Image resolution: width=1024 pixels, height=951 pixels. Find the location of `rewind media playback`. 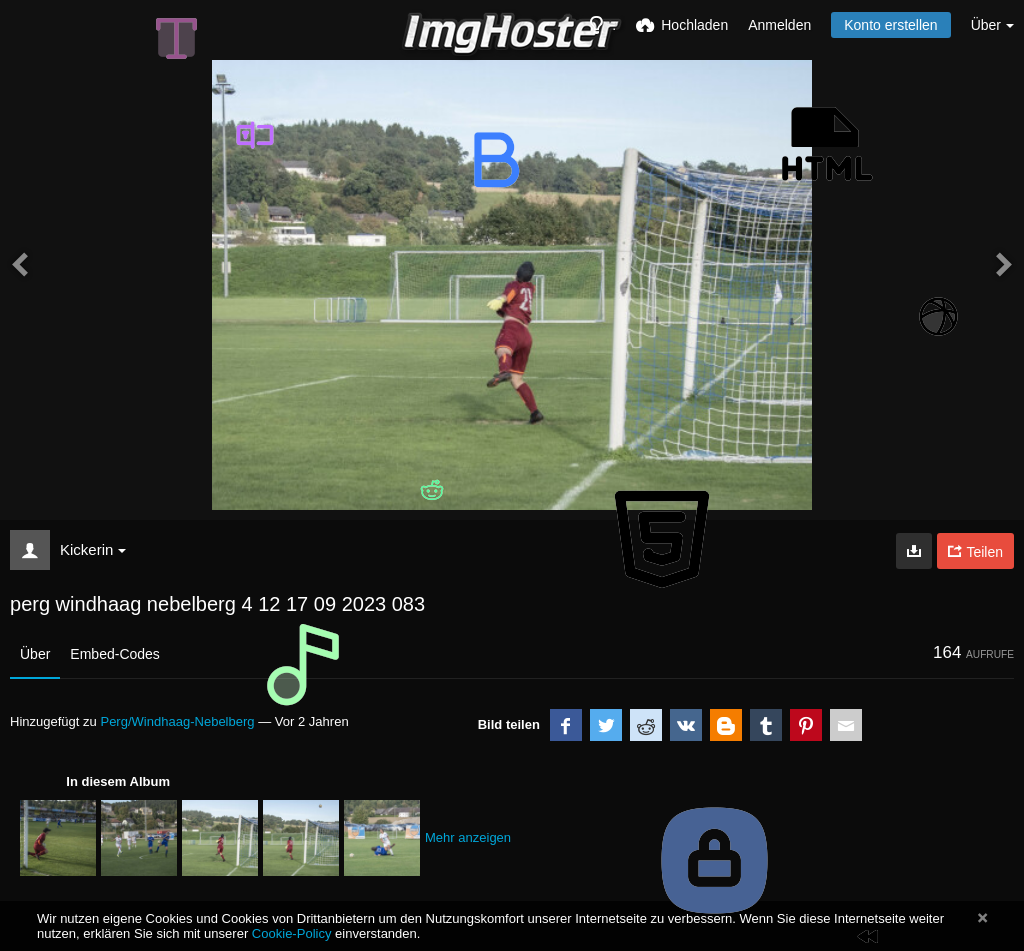

rewind media playback is located at coordinates (868, 936).